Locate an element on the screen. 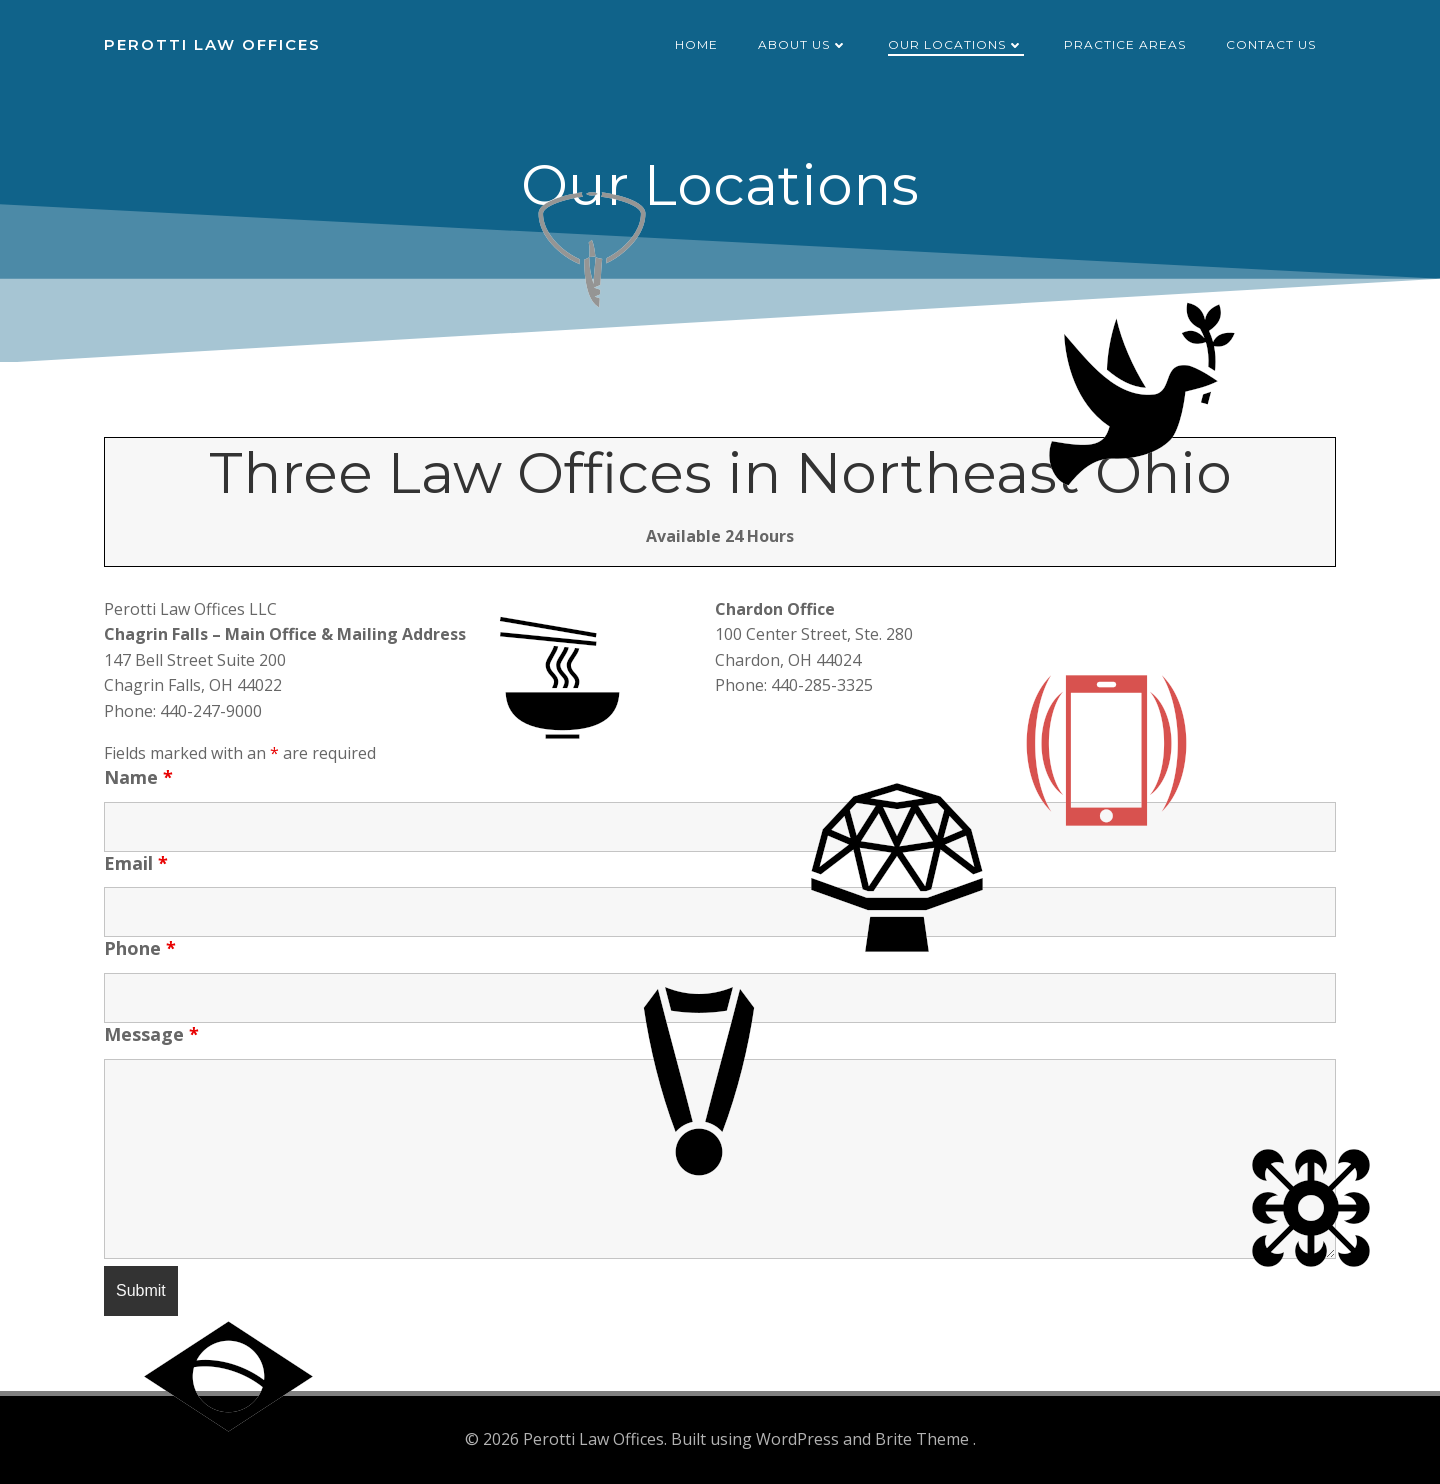 This screenshot has width=1440, height=1484. browse asian cuisine or noodle dishes is located at coordinates (562, 677).